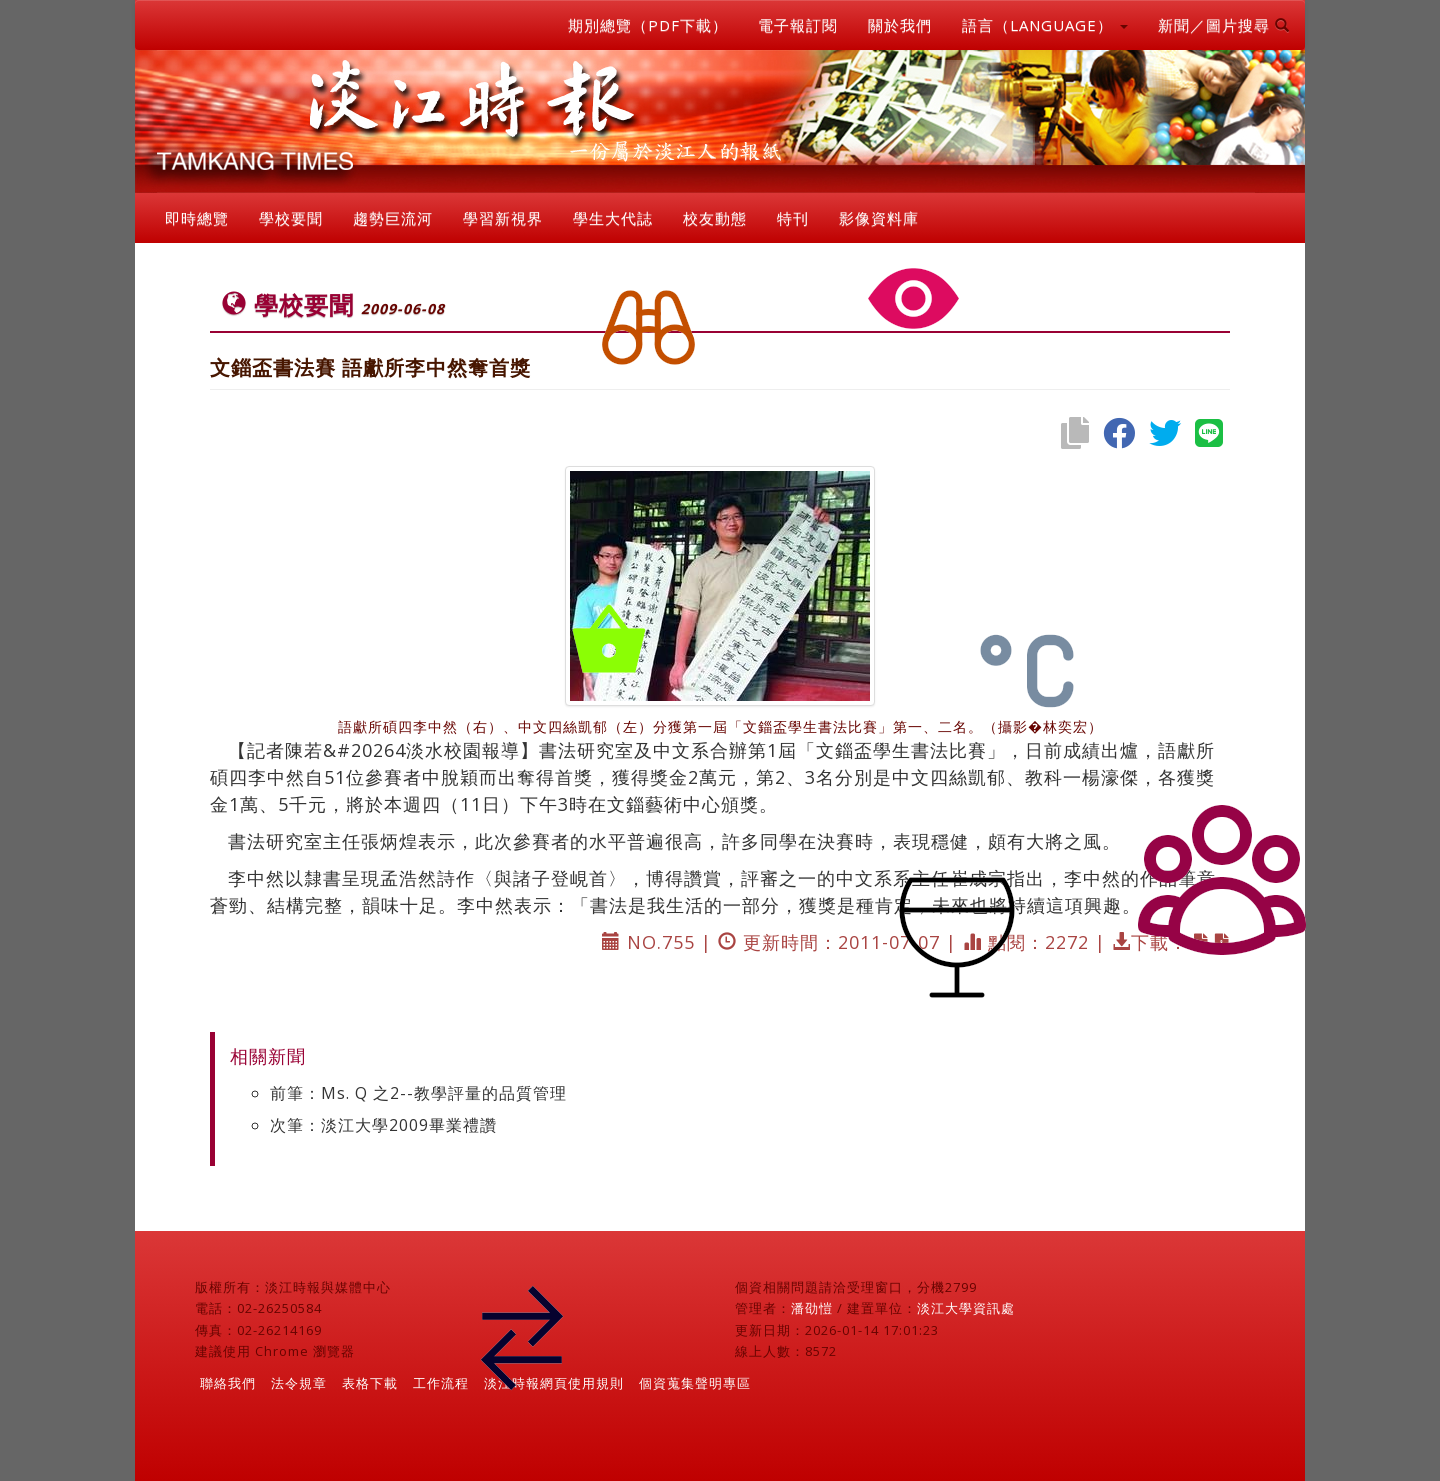  What do you see at coordinates (522, 1338) in the screenshot?
I see `swap or exchange items` at bounding box center [522, 1338].